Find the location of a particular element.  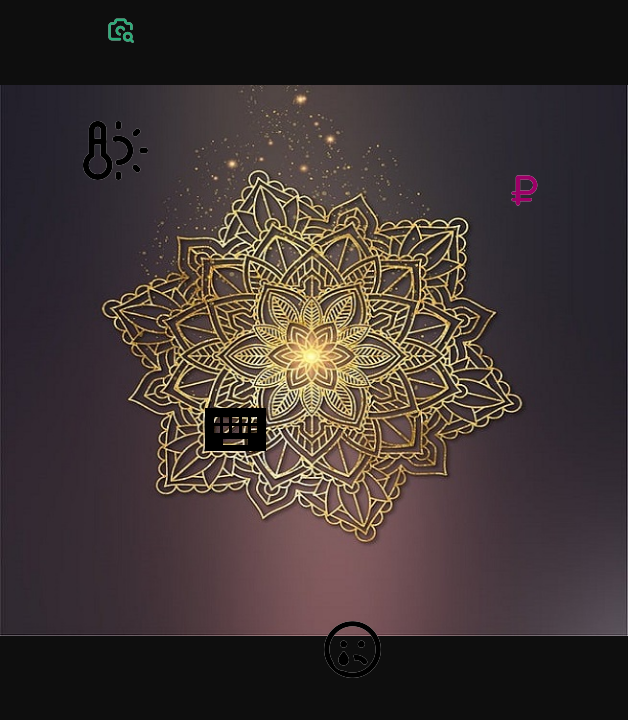

view current outdoor temperature is located at coordinates (115, 150).